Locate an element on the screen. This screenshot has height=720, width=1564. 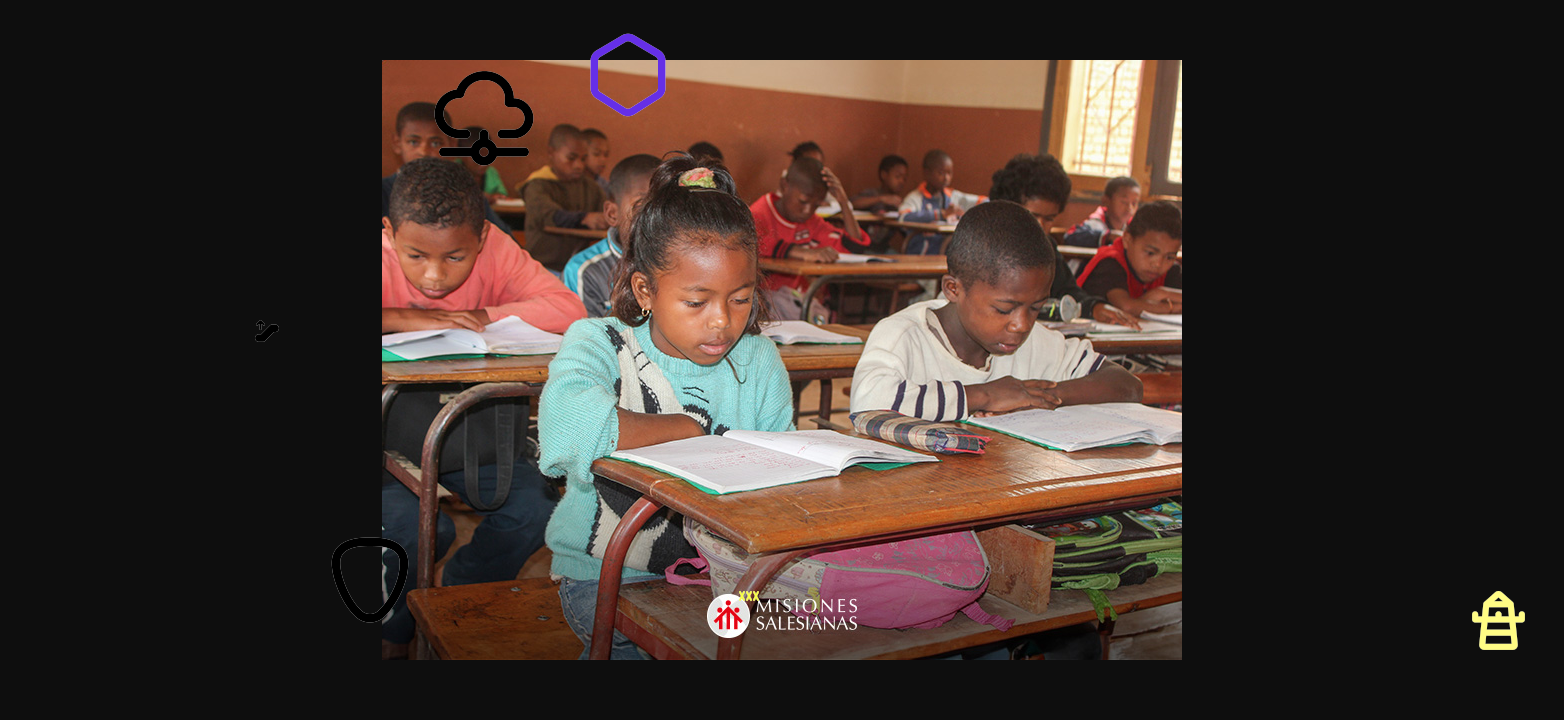
indicates adult or mature content rating is located at coordinates (749, 596).